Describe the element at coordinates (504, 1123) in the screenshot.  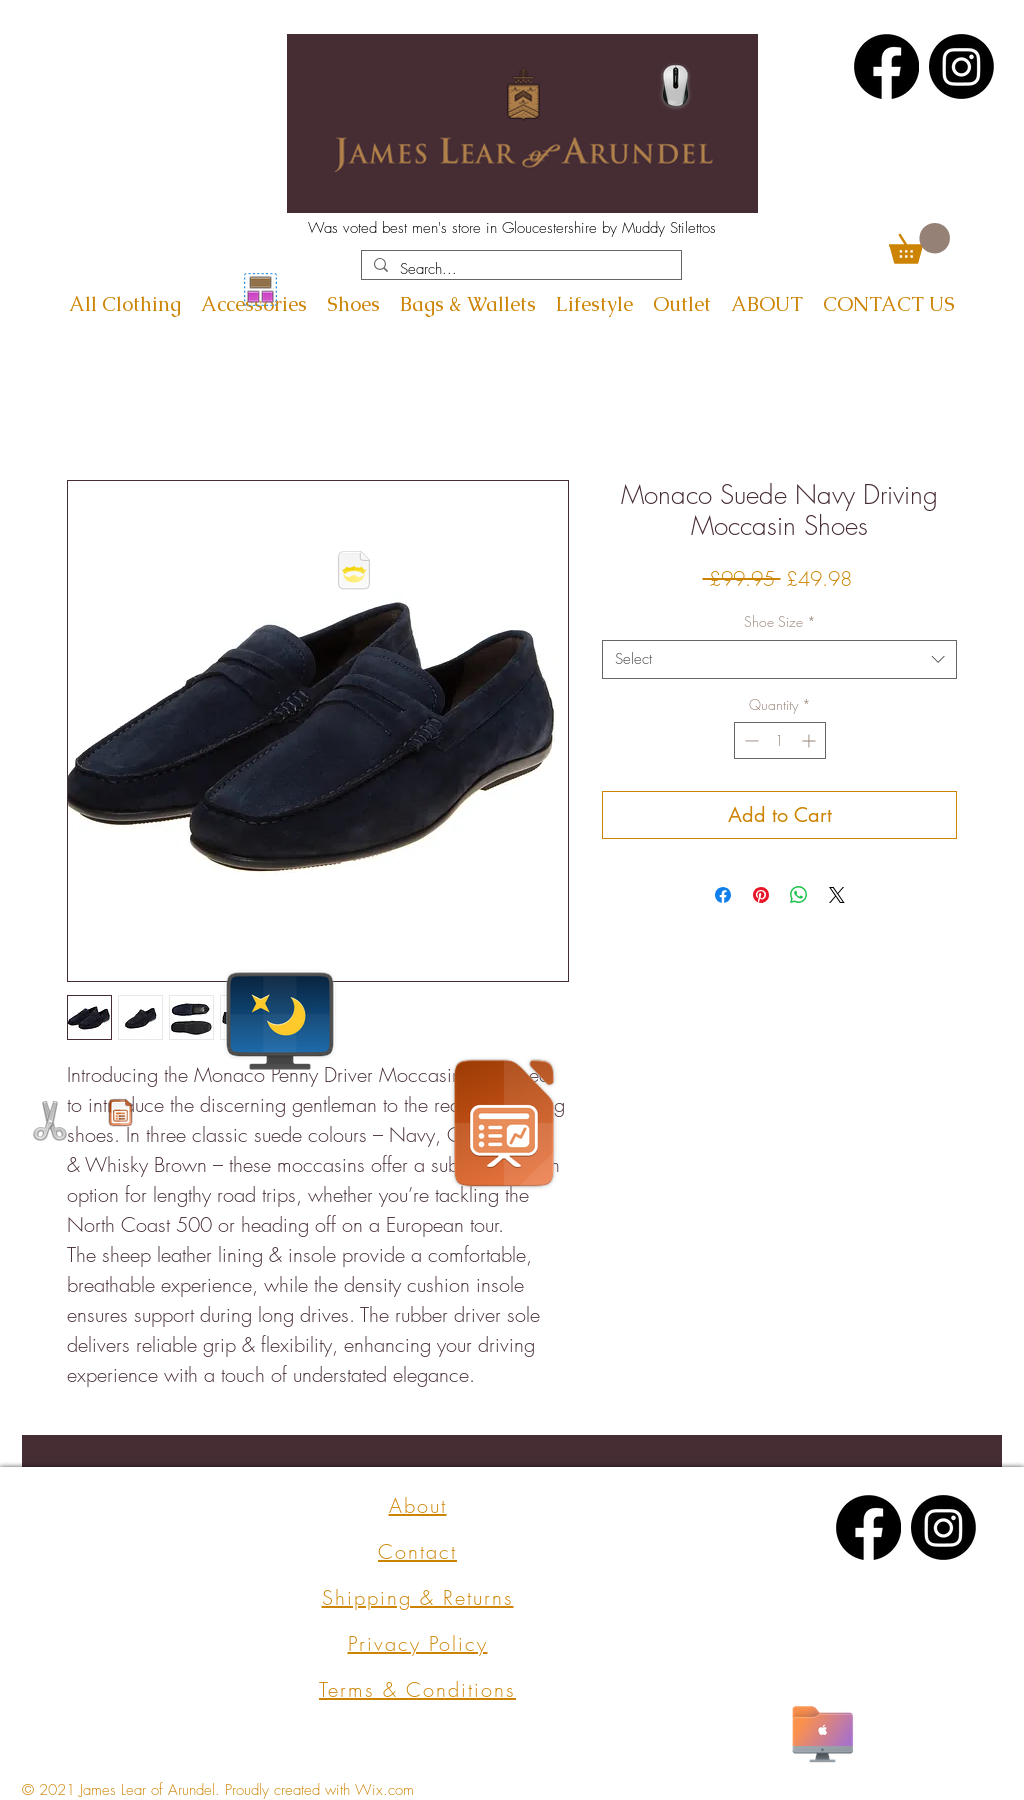
I see `open libreoffice impress presentation software` at that location.